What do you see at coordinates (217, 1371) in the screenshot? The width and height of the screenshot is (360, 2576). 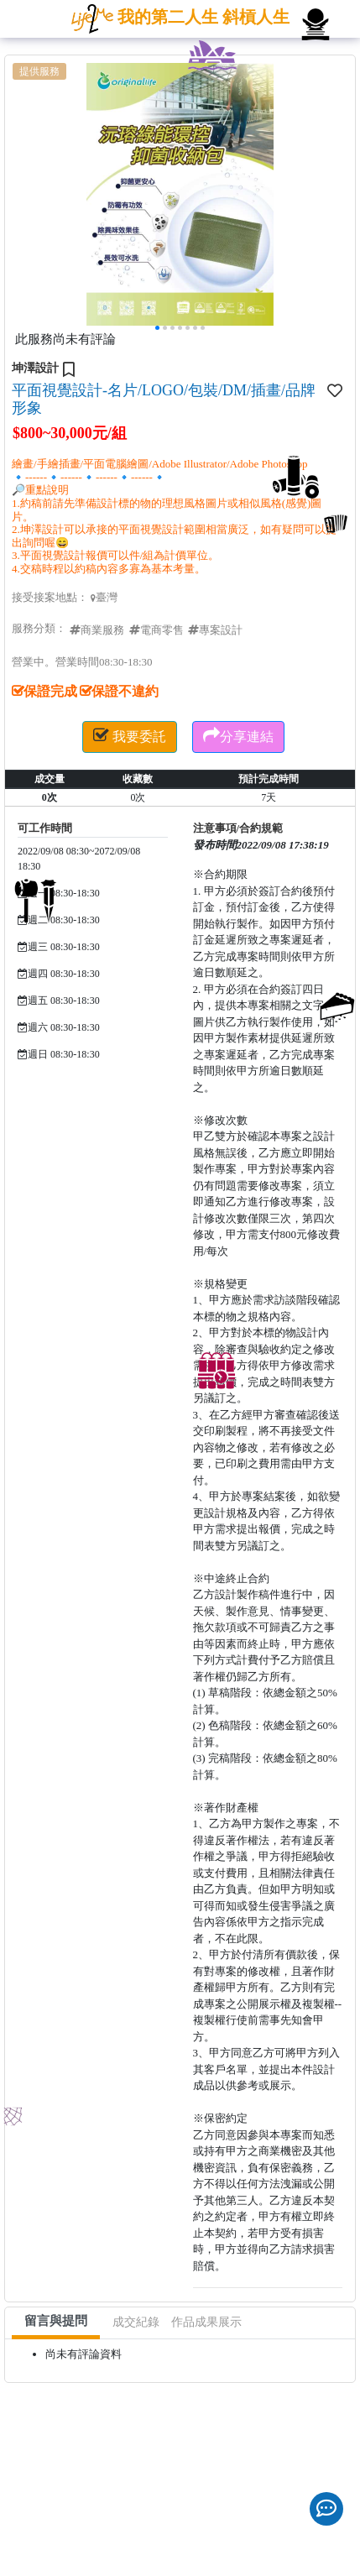 I see `activate a timed explosive or bomb in-game` at bounding box center [217, 1371].